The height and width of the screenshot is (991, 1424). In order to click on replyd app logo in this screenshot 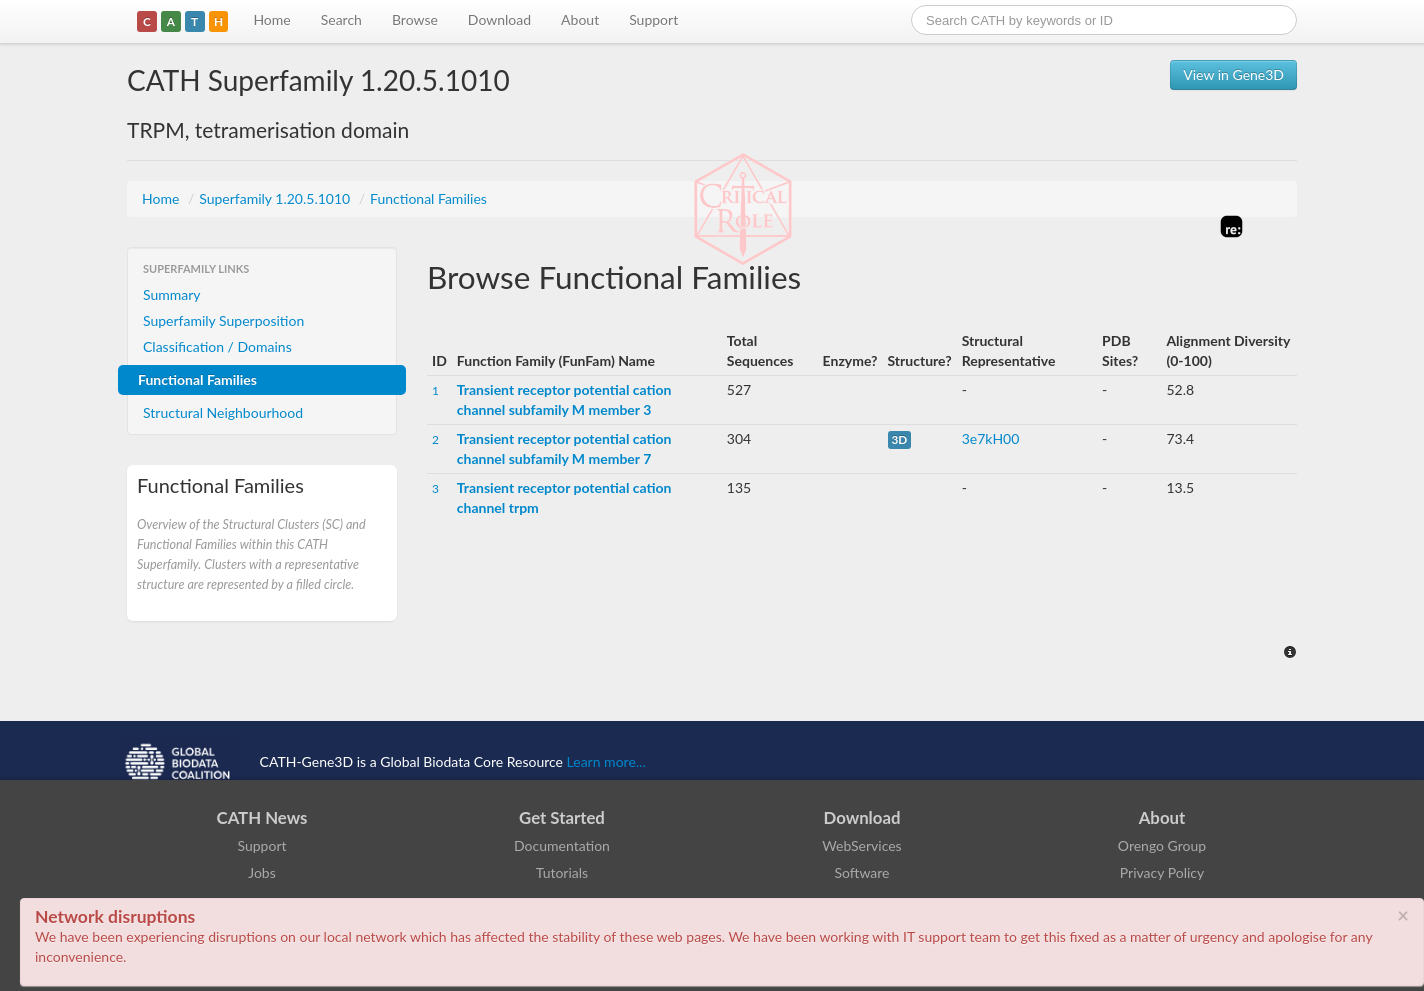, I will do `click(1231, 226)`.